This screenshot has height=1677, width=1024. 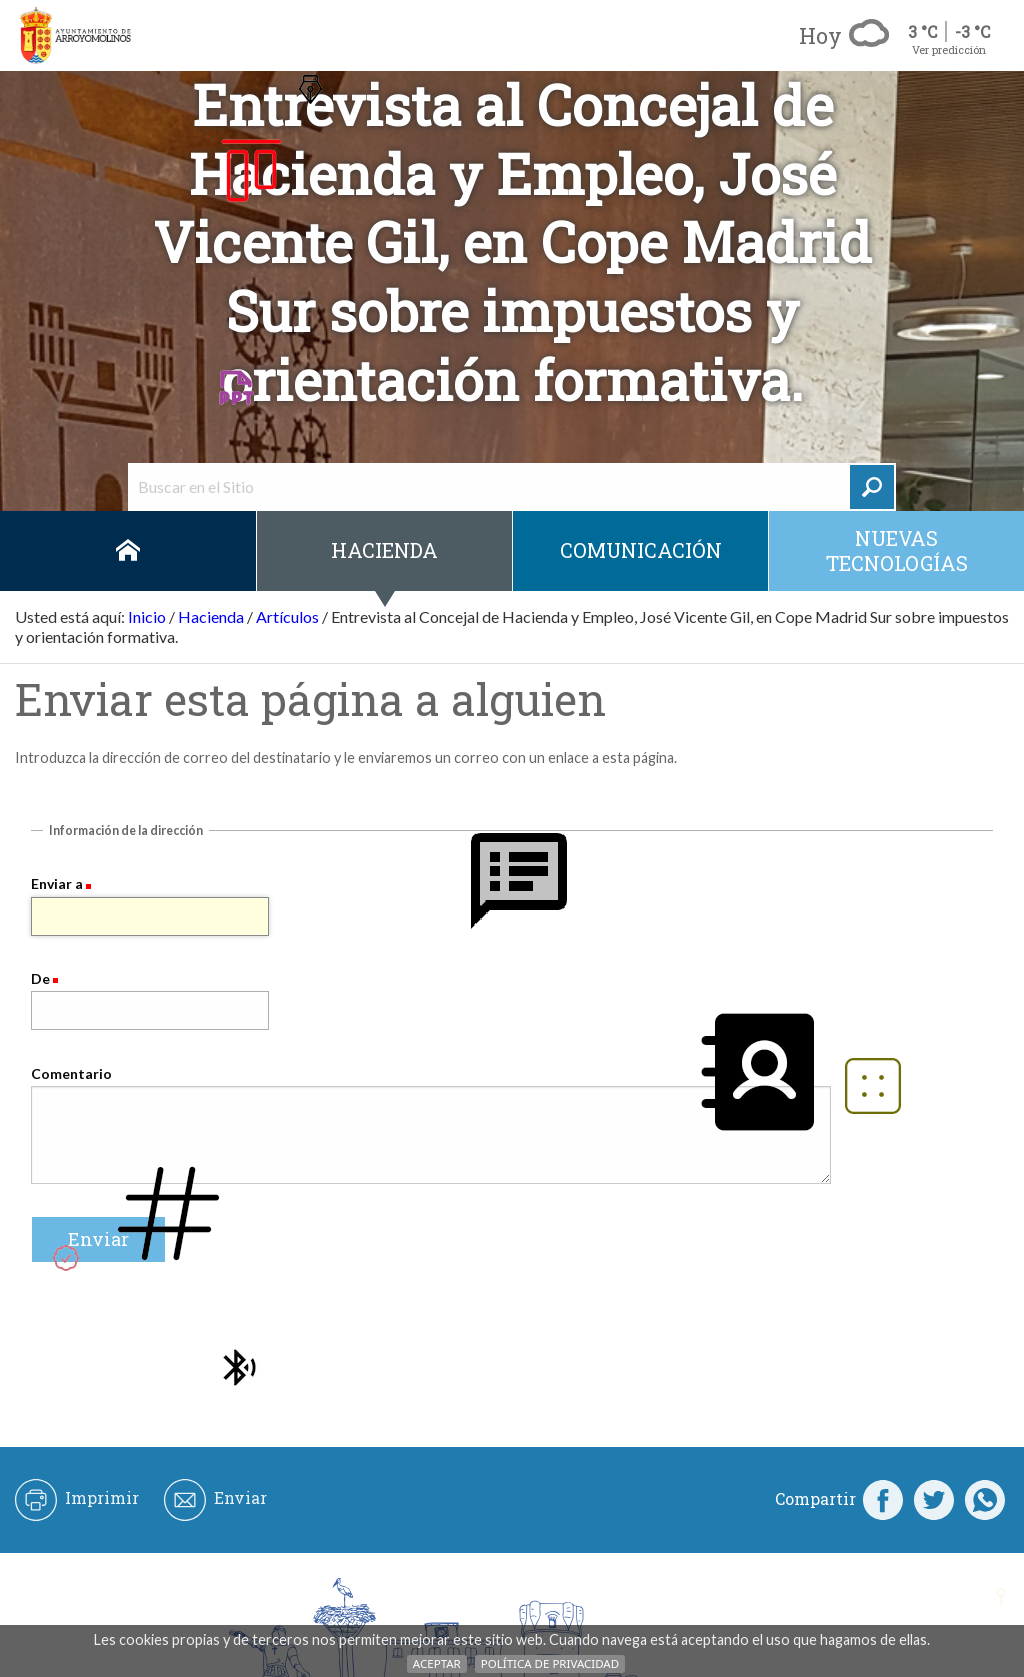 I want to click on view speaker notes or presentation comments, so click(x=519, y=881).